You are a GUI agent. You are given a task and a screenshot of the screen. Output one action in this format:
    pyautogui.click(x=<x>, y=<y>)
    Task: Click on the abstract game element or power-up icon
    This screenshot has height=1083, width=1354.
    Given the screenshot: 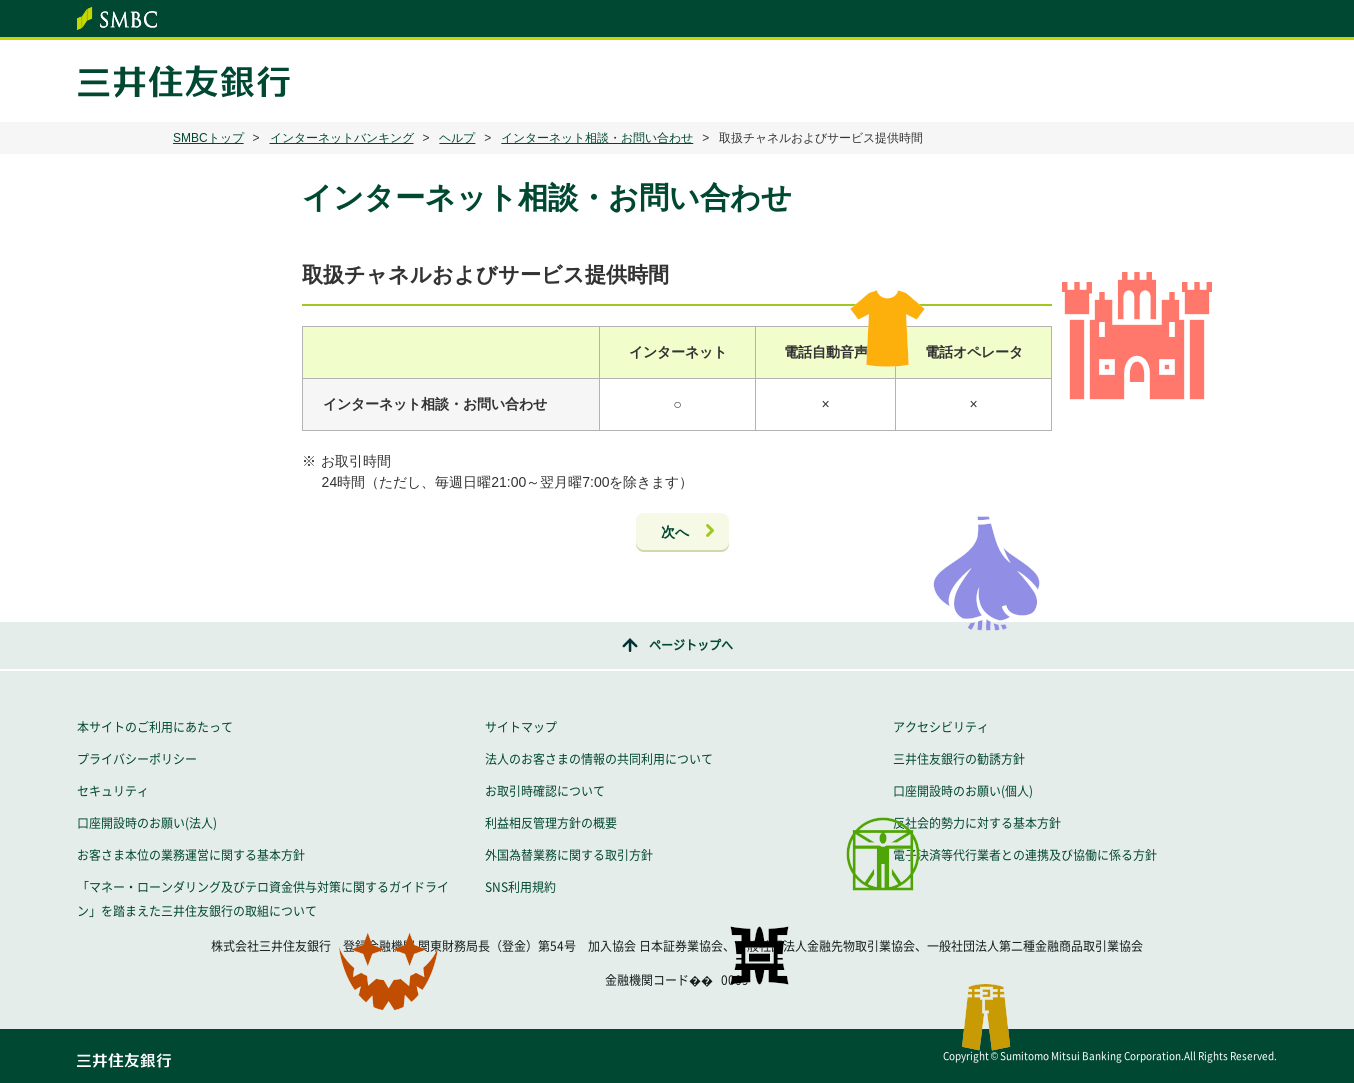 What is the action you would take?
    pyautogui.click(x=759, y=955)
    